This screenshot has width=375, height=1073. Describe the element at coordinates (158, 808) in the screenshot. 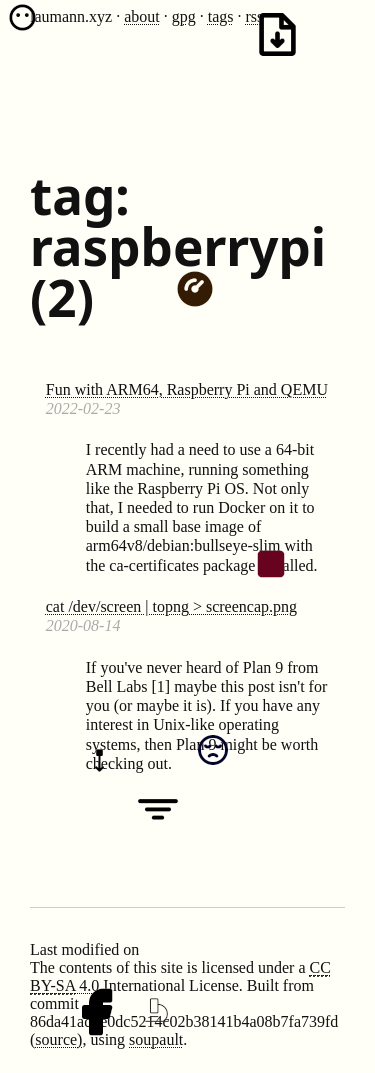

I see `filter or sort content` at that location.